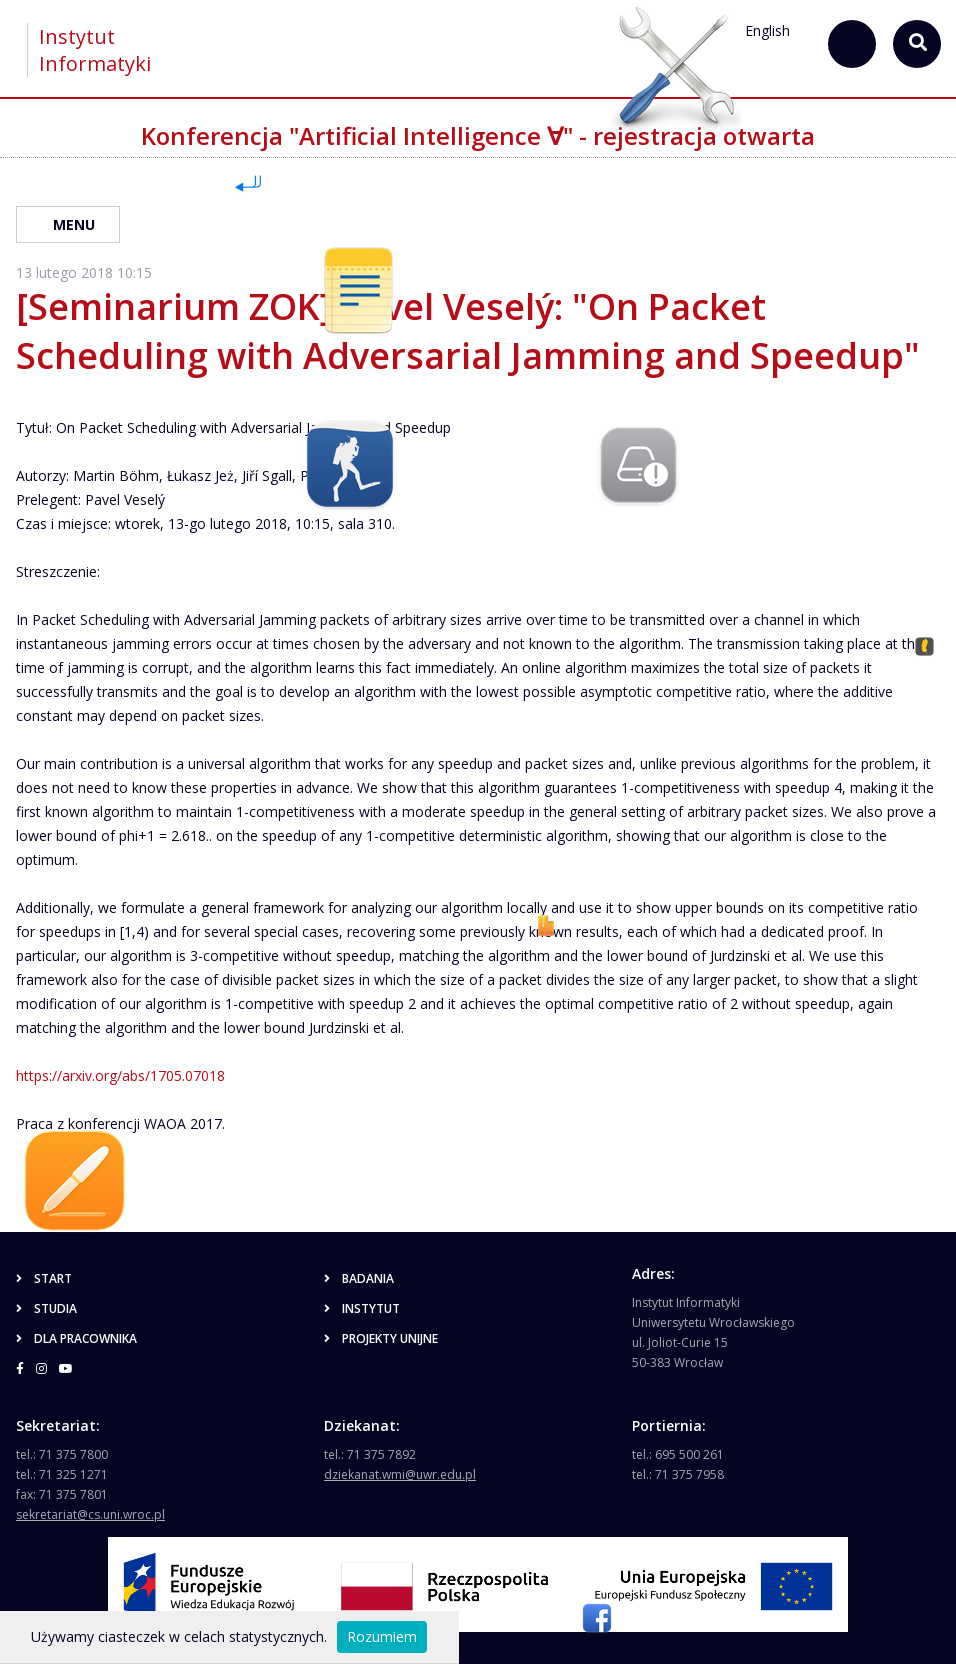 This screenshot has width=956, height=1664. I want to click on view notifications for connected devices, so click(638, 466).